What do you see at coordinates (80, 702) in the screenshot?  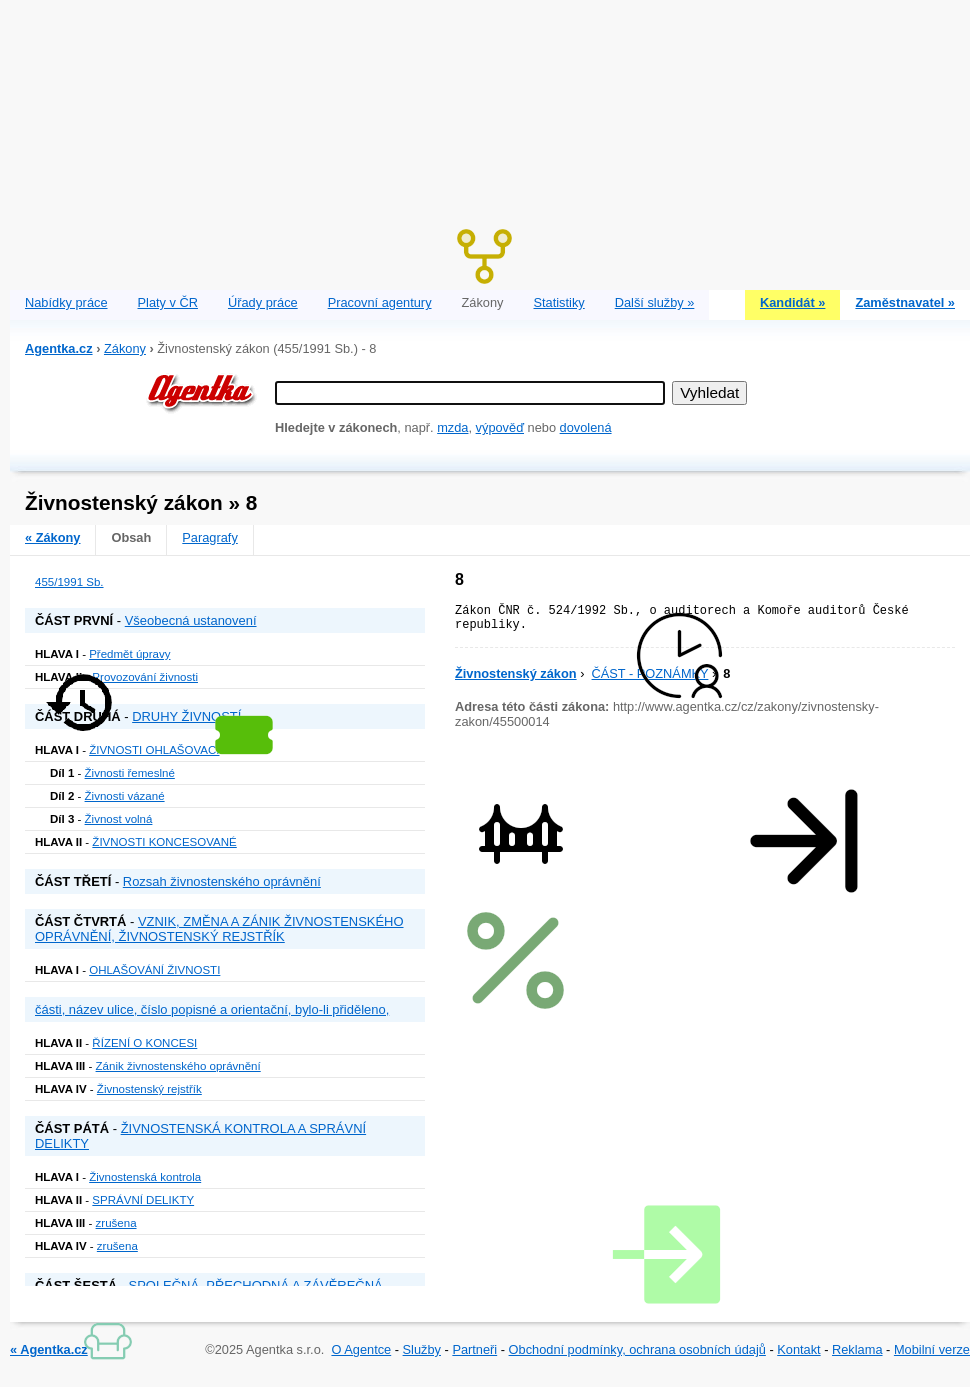 I see `restore to a previous version` at bounding box center [80, 702].